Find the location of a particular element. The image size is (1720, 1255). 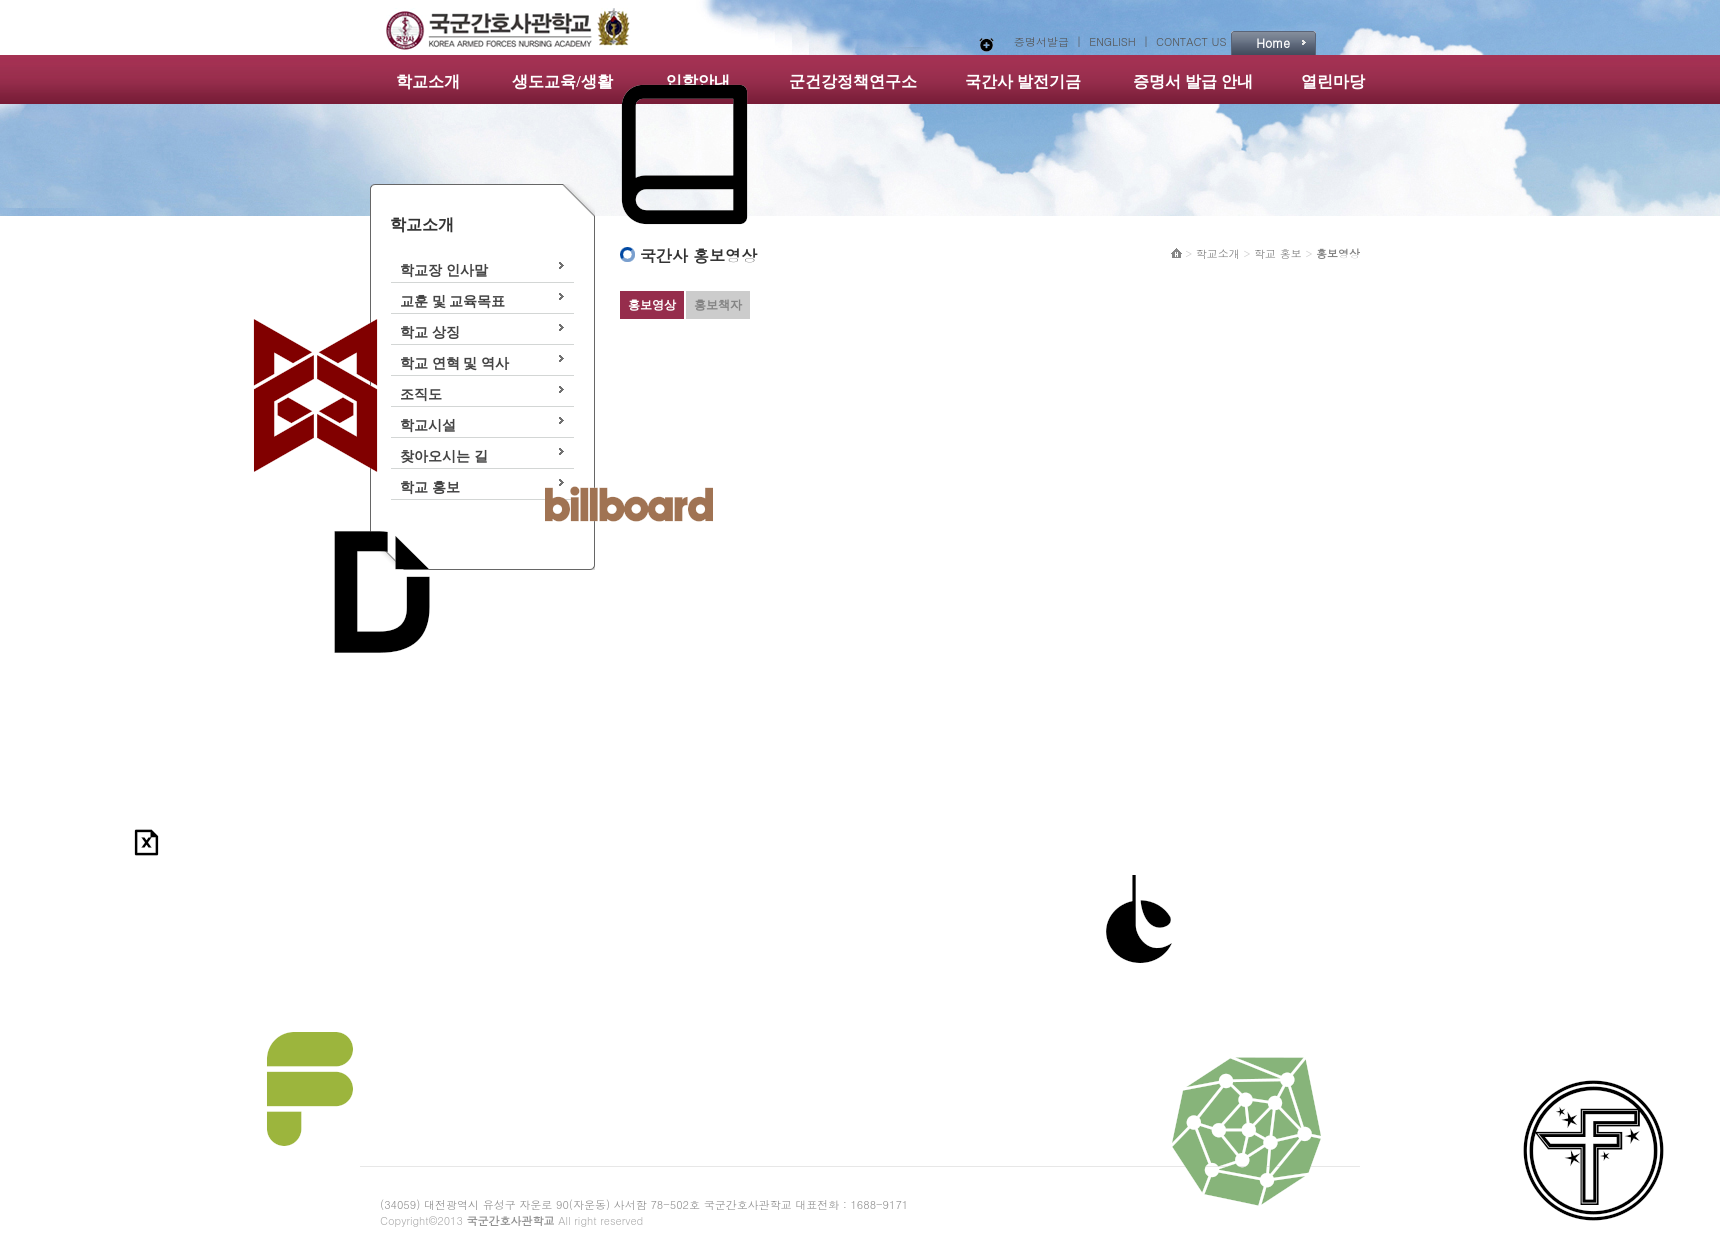

Billboard music charts and news is located at coordinates (629, 504).